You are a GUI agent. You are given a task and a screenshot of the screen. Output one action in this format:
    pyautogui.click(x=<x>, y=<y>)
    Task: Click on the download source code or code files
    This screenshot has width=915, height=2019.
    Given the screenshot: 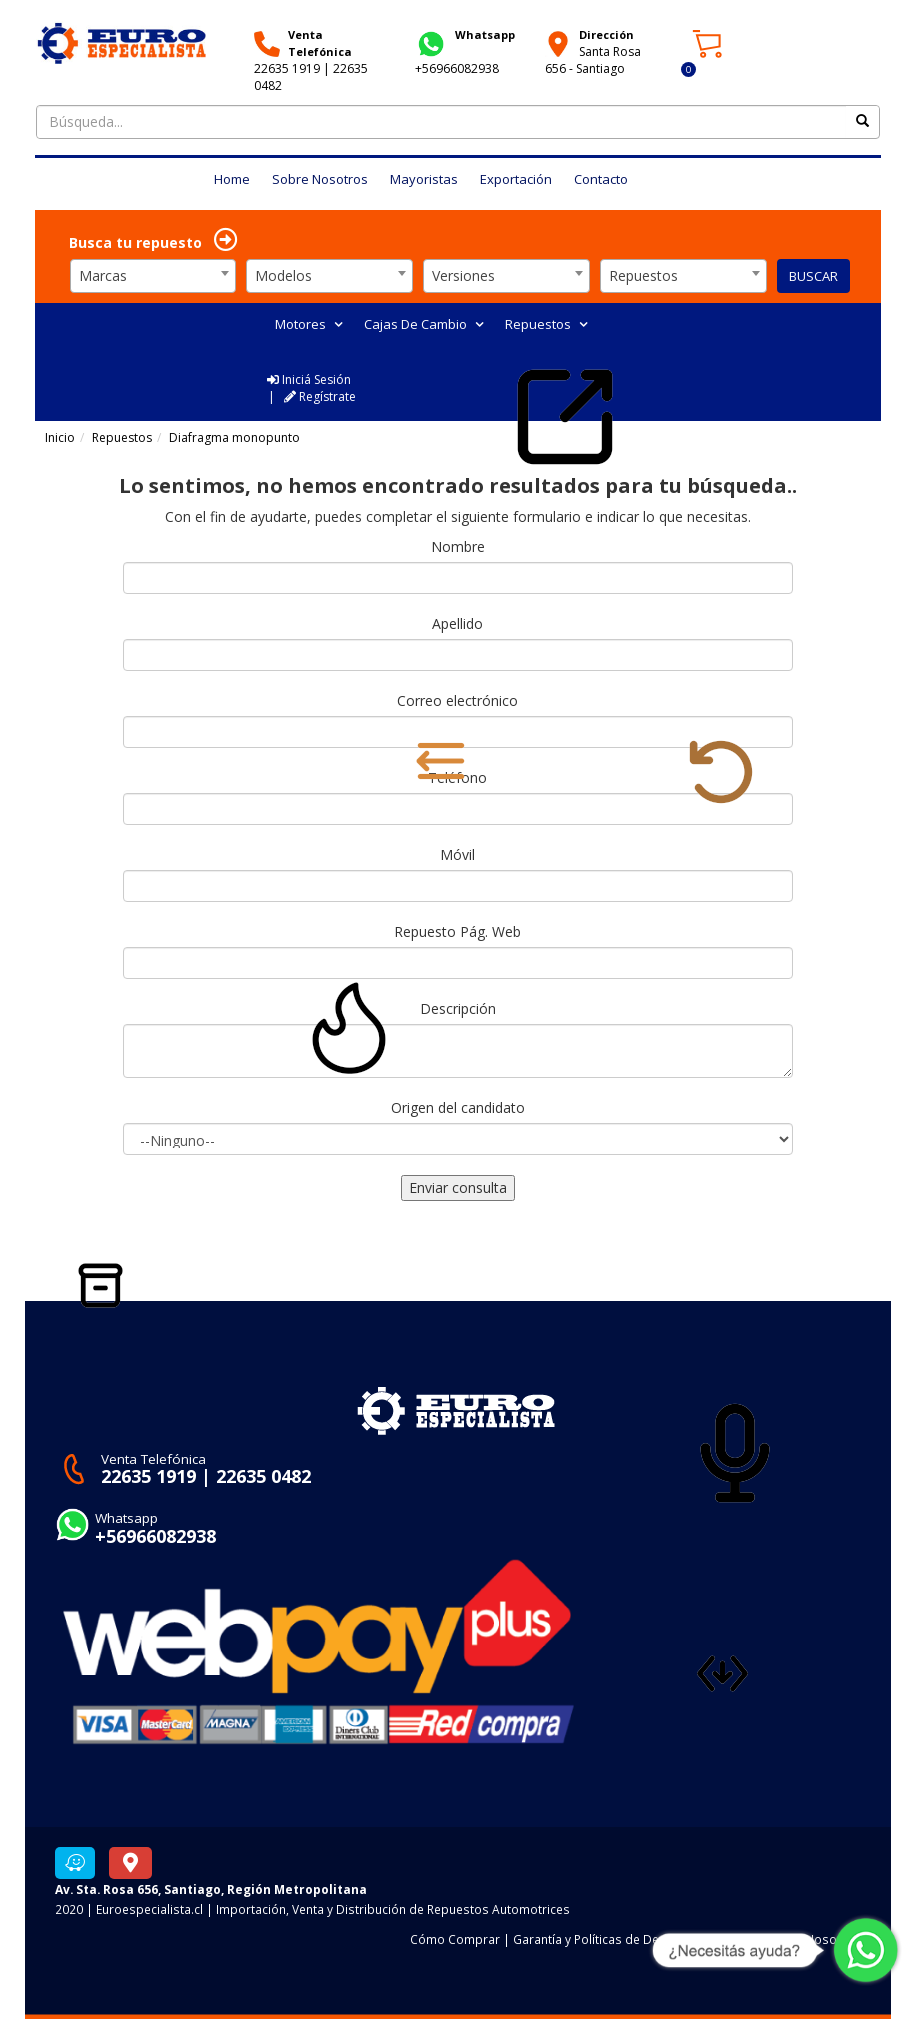 What is the action you would take?
    pyautogui.click(x=722, y=1673)
    